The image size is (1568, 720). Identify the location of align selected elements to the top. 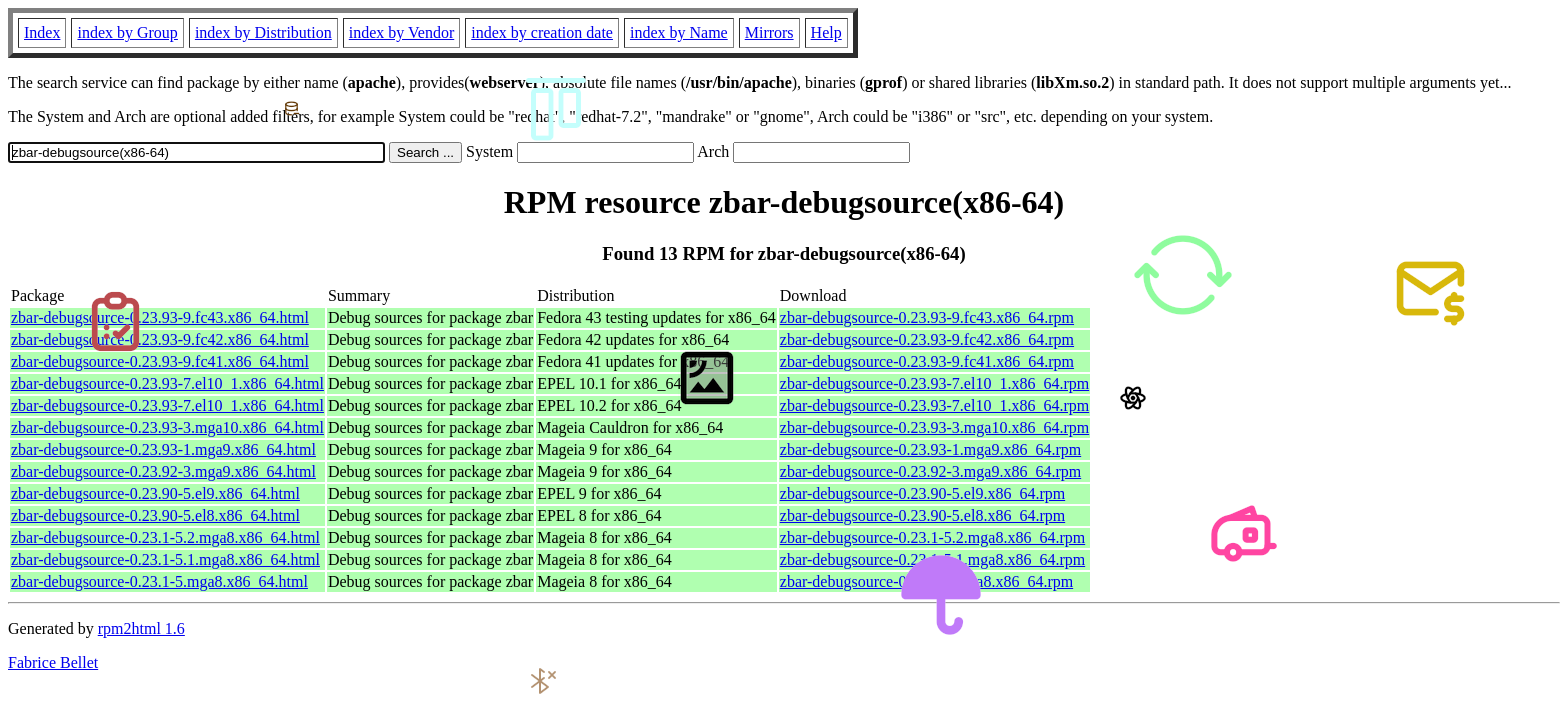
(556, 108).